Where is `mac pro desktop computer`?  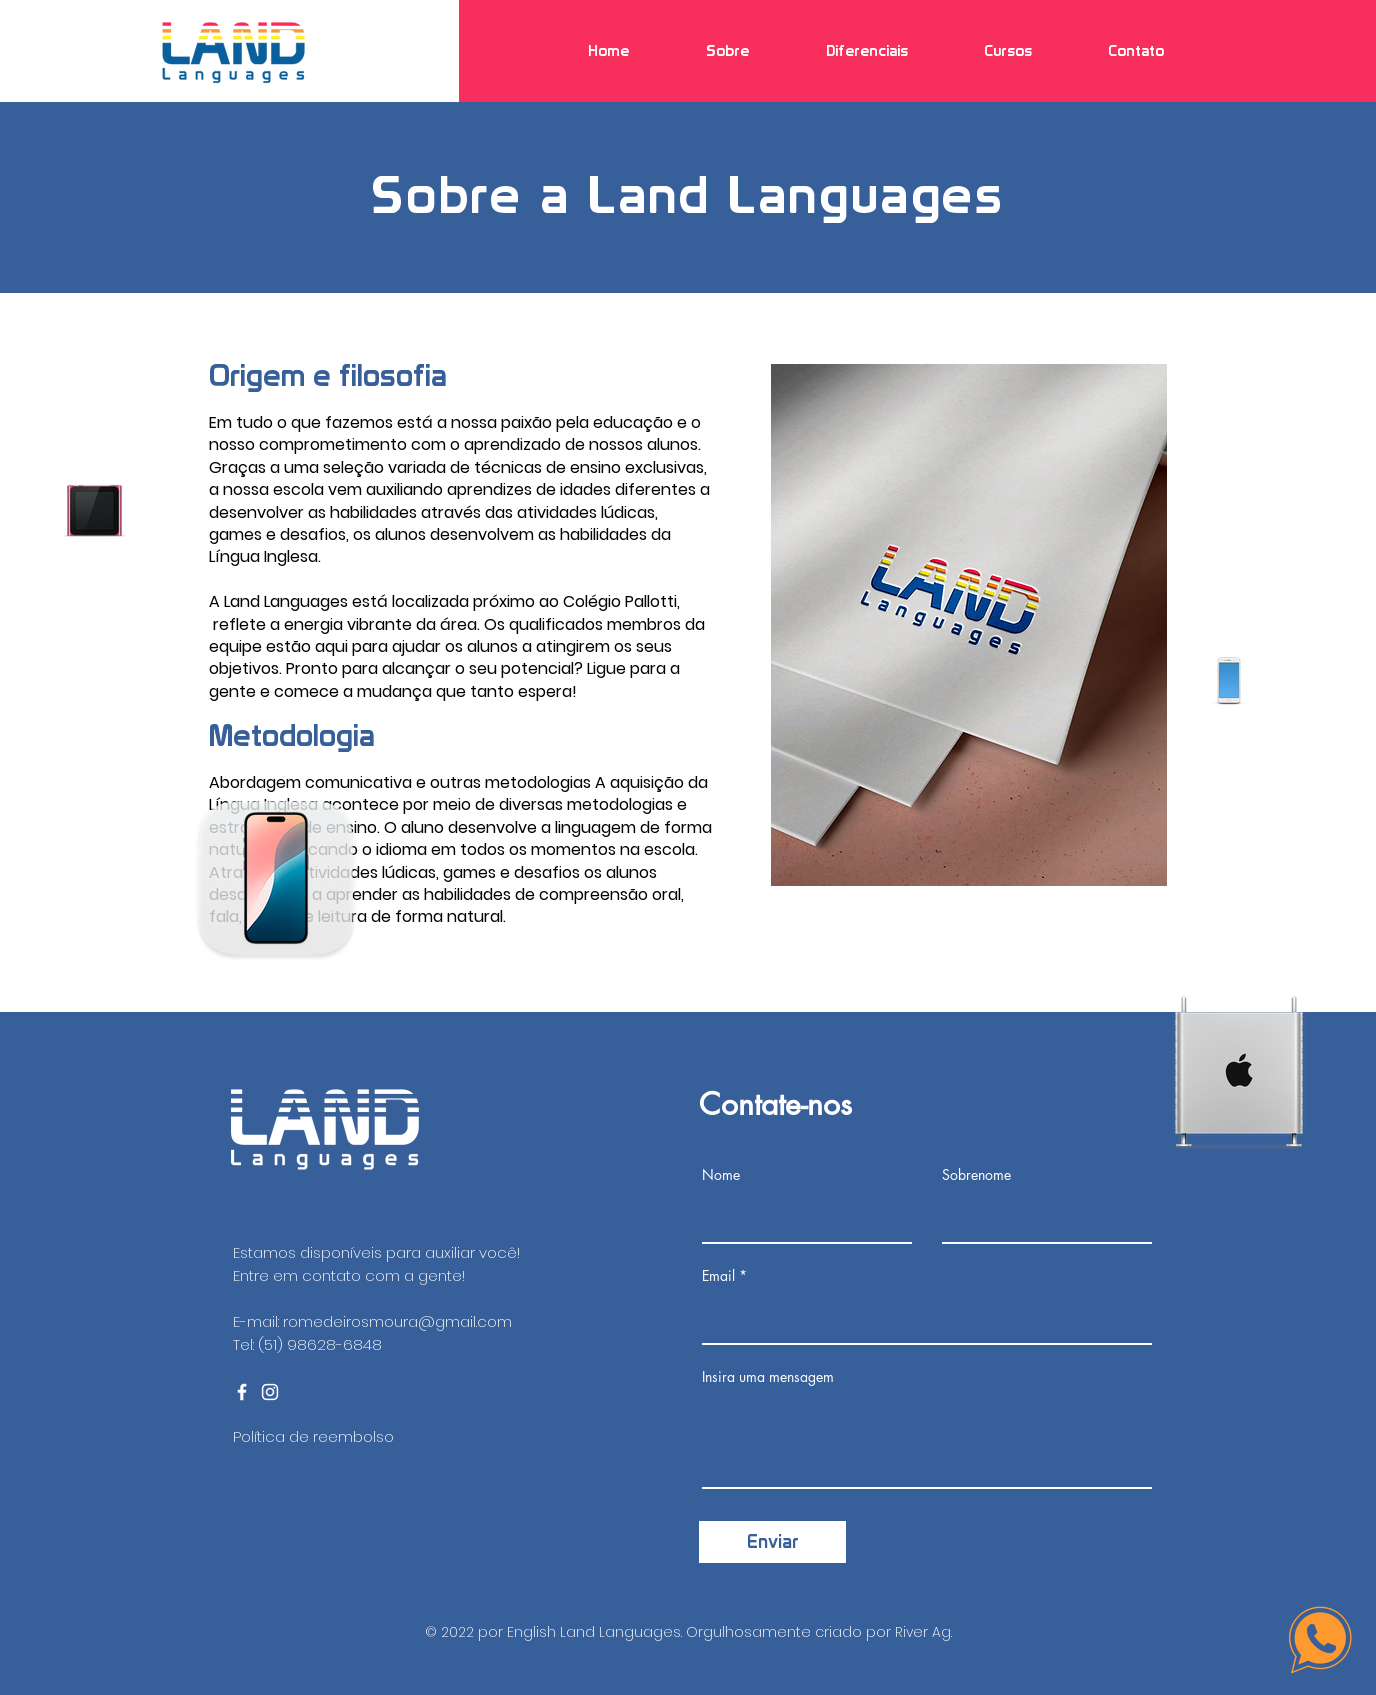 mac pro desktop computer is located at coordinates (1239, 1074).